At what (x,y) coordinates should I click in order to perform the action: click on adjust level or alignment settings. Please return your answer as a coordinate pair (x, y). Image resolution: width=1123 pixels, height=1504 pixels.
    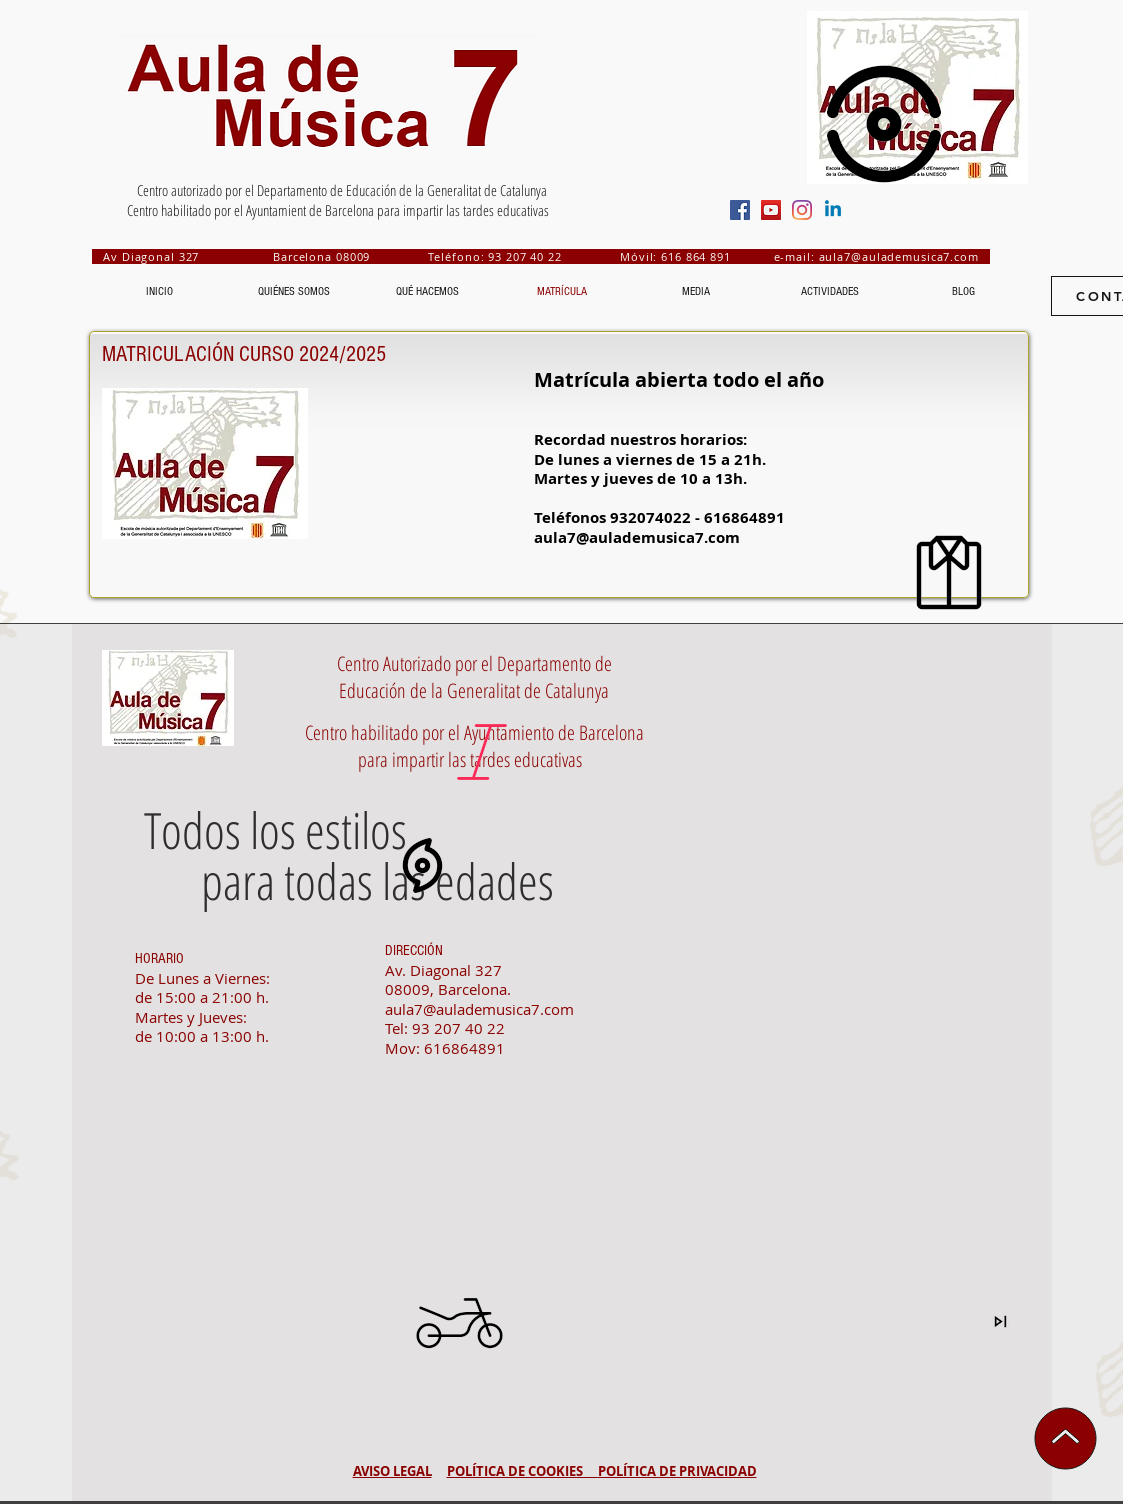
    Looking at the image, I should click on (884, 124).